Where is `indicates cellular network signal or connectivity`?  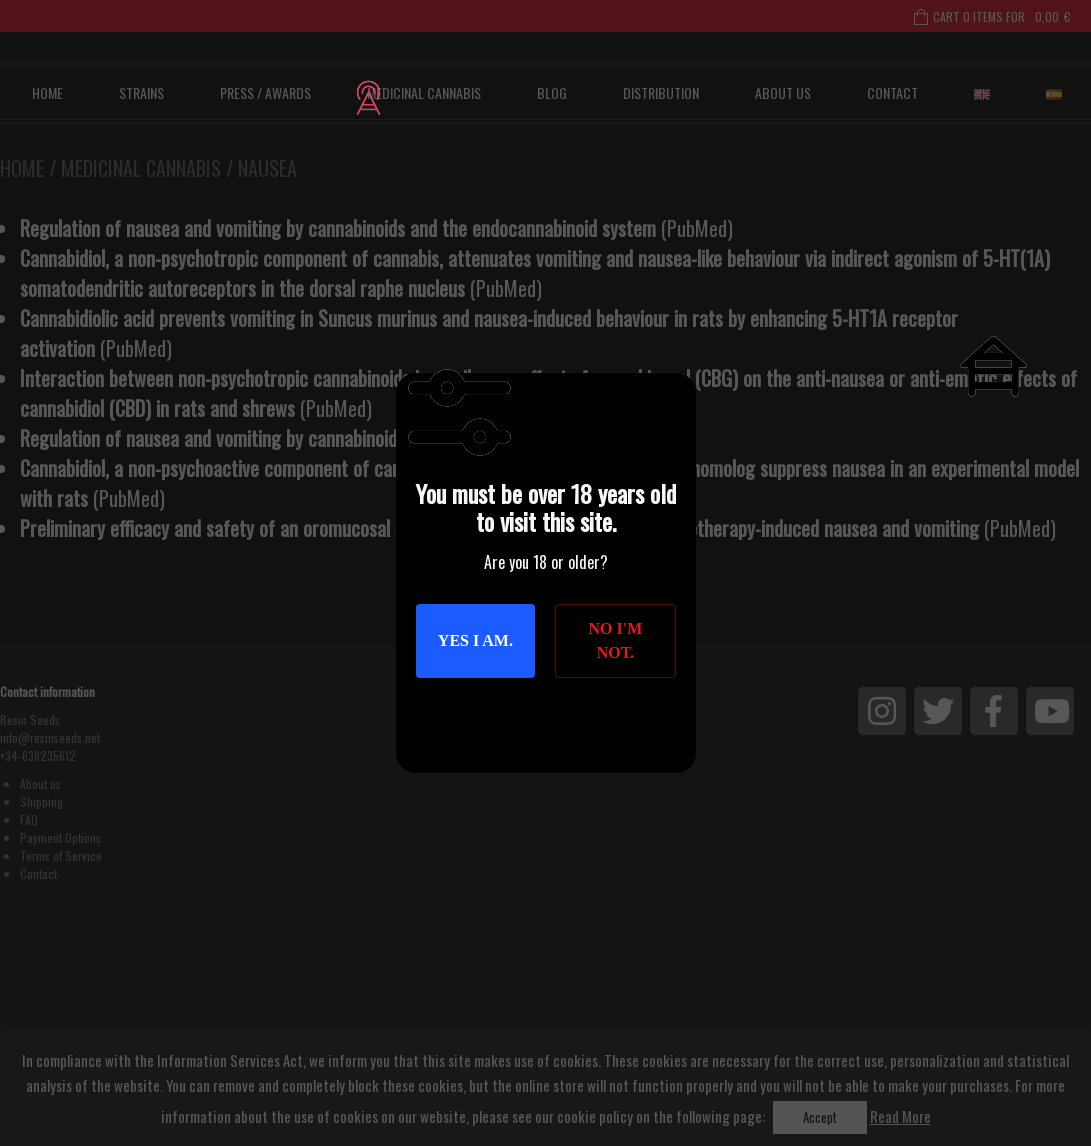
indicates cellular network signal or connectivity is located at coordinates (368, 98).